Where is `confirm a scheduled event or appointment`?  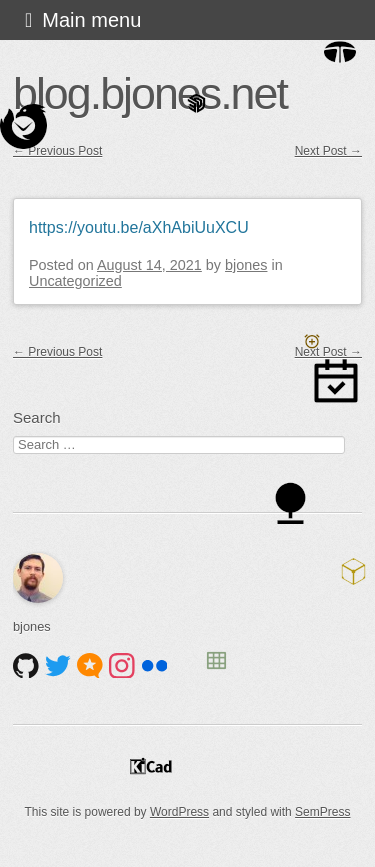
confirm a scheduled event or appointment is located at coordinates (336, 383).